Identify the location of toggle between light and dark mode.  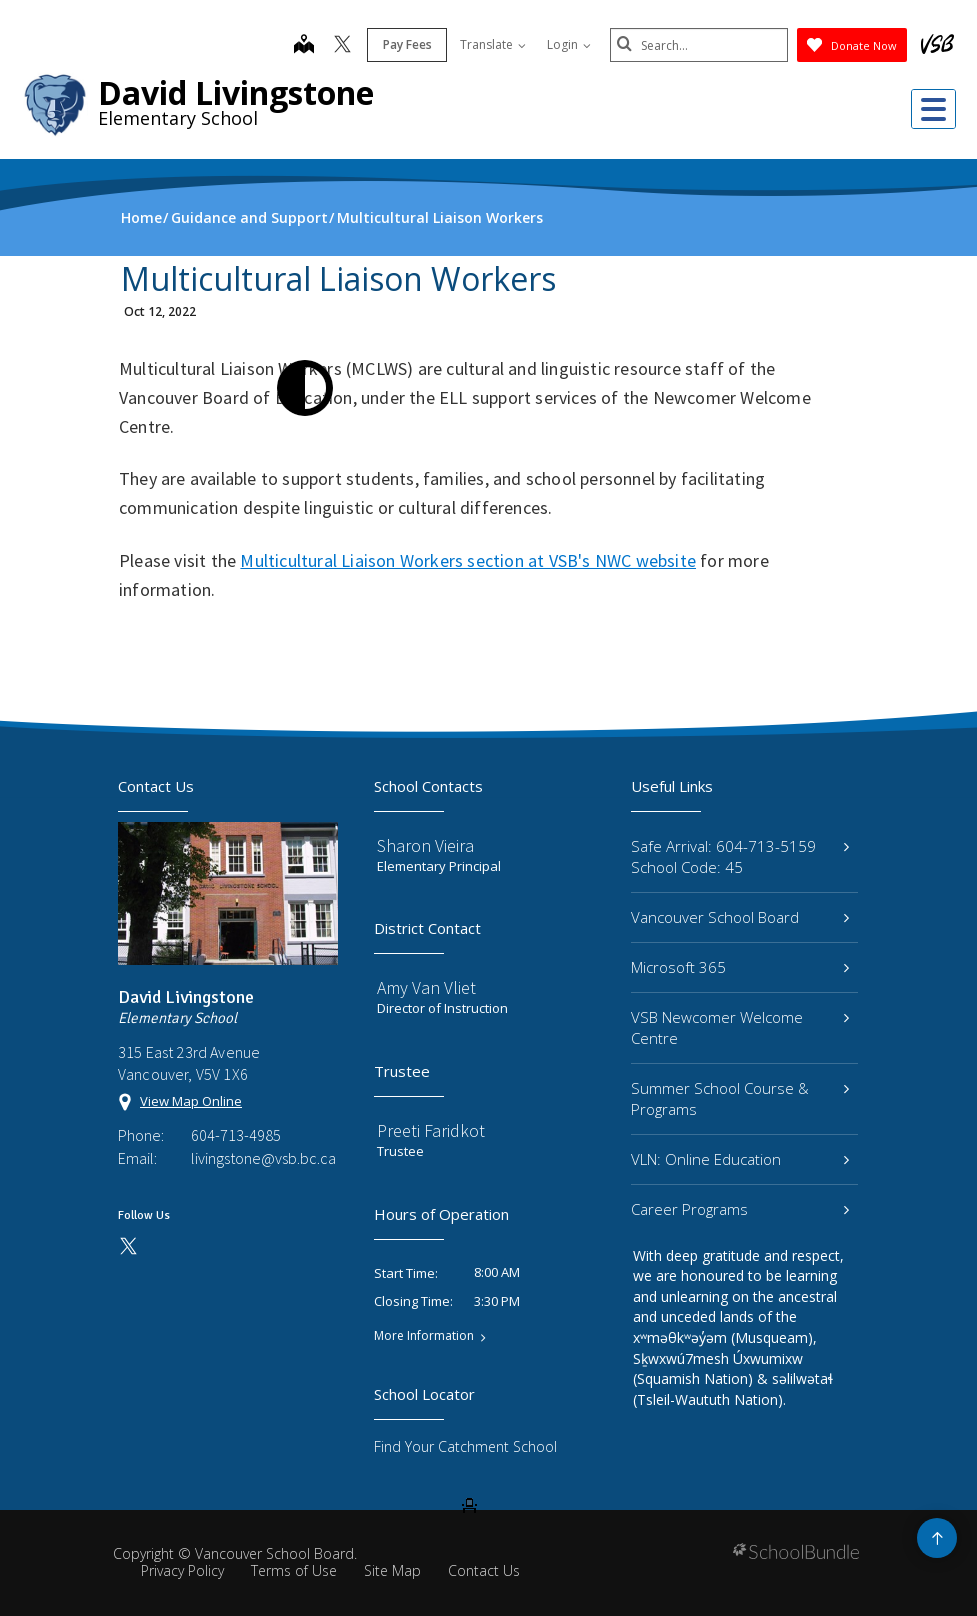
(305, 388).